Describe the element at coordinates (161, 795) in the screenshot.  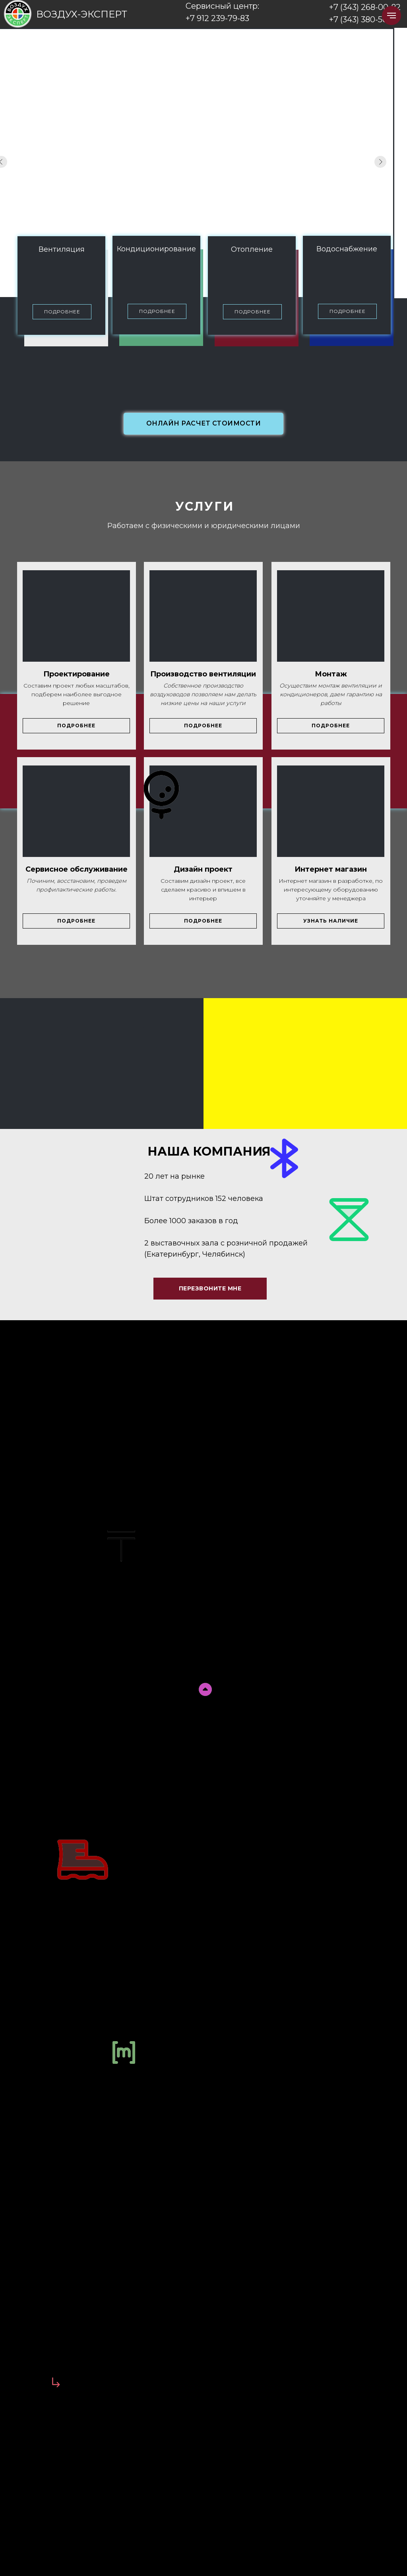
I see `access golf-related features or content` at that location.